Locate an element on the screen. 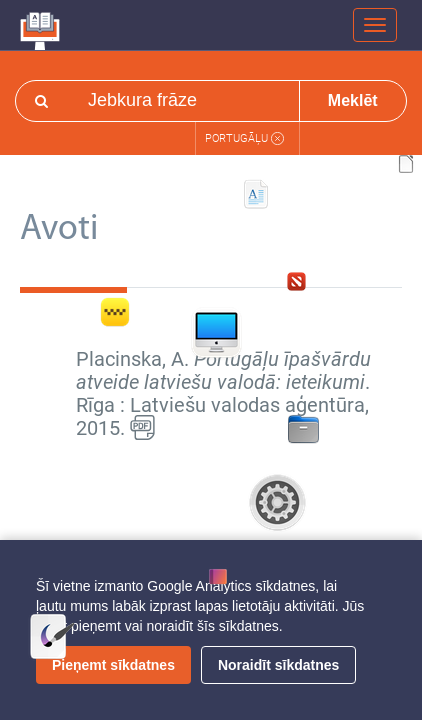 The image size is (422, 720). create a new application or software project is located at coordinates (52, 636).